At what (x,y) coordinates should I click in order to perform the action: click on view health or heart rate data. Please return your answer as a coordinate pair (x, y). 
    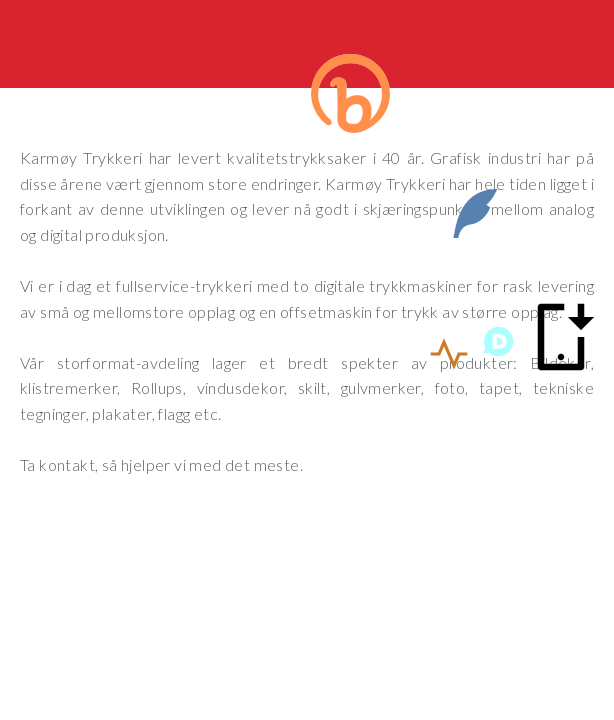
    Looking at the image, I should click on (449, 354).